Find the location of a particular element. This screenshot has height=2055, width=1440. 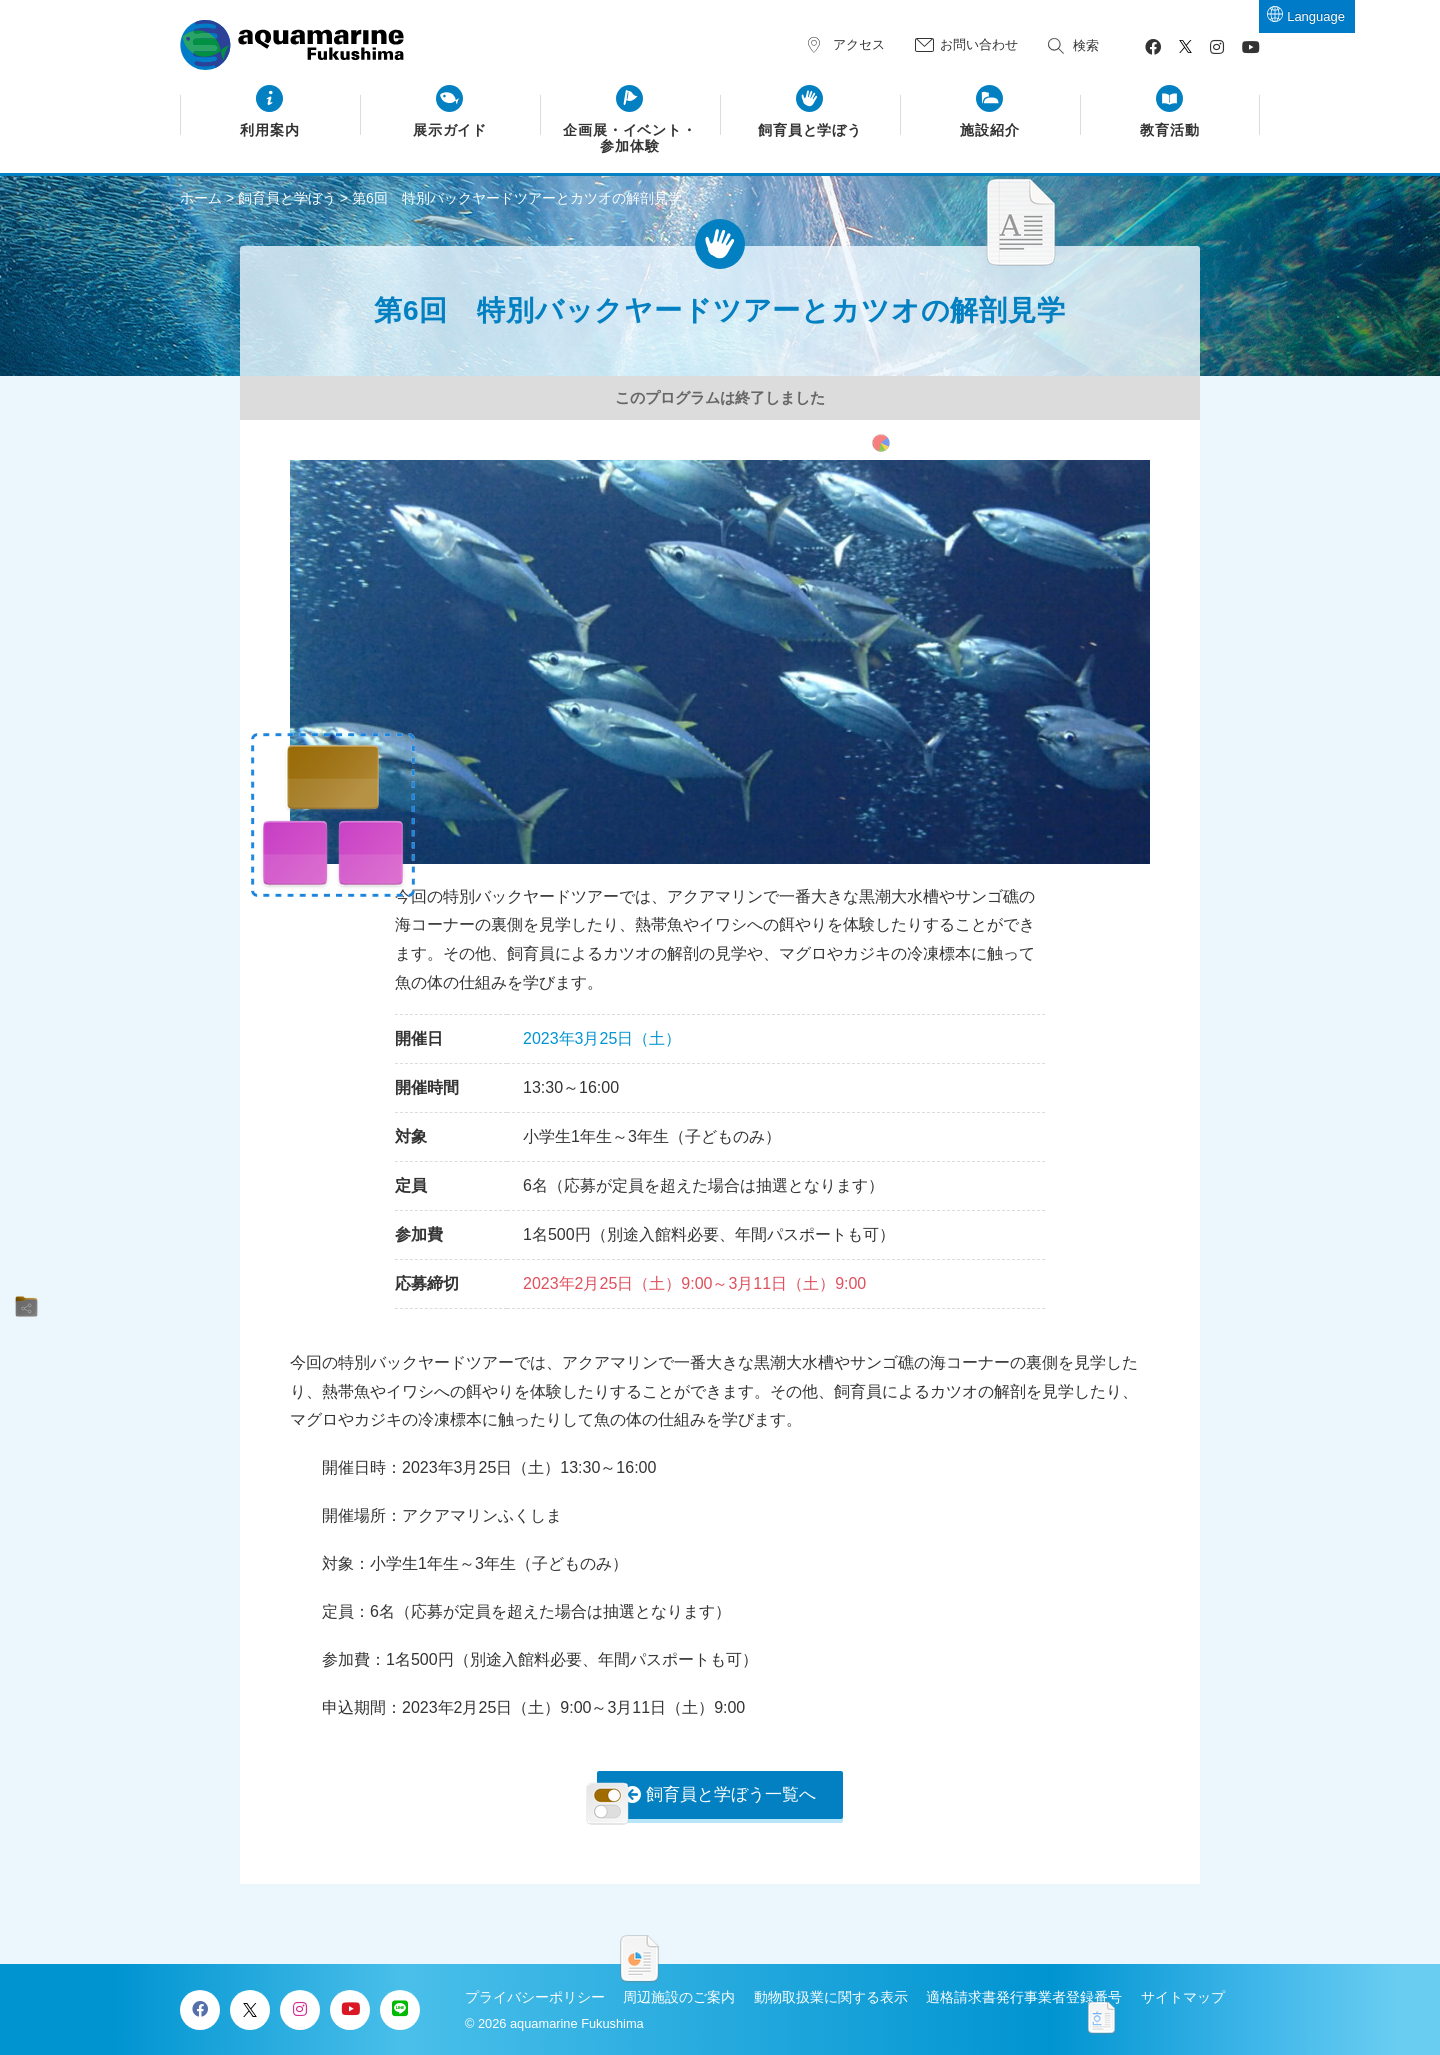

open desktop preferences or settings is located at coordinates (607, 1803).